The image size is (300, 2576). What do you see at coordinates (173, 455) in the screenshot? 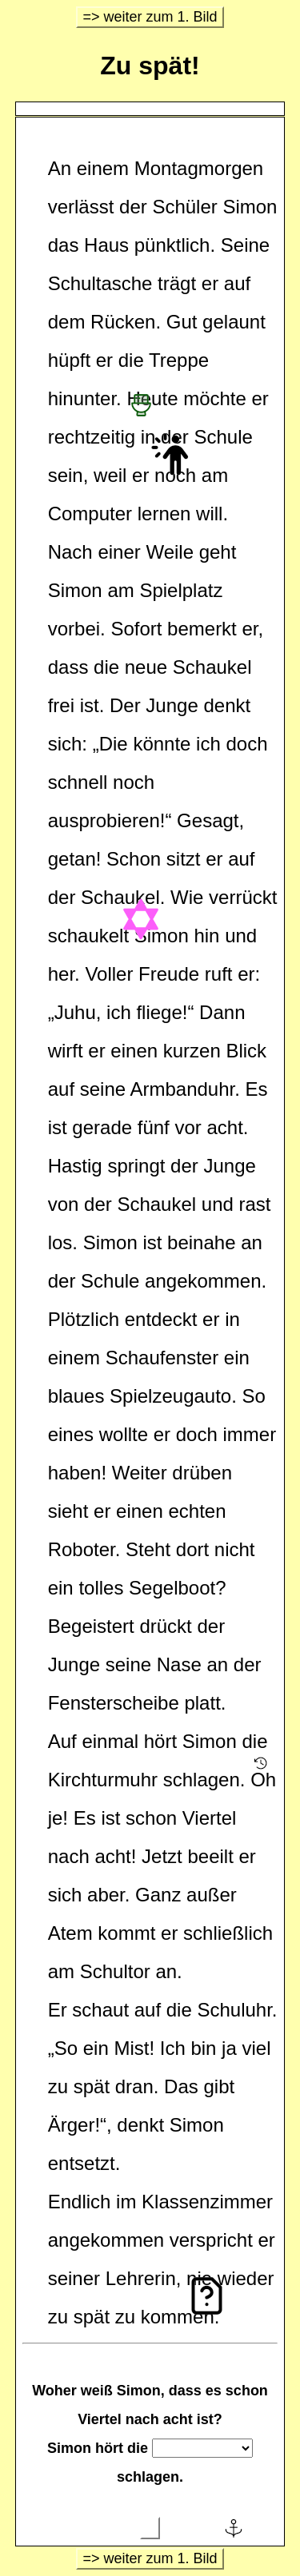
I see `indicates a person with high energy or activity` at bounding box center [173, 455].